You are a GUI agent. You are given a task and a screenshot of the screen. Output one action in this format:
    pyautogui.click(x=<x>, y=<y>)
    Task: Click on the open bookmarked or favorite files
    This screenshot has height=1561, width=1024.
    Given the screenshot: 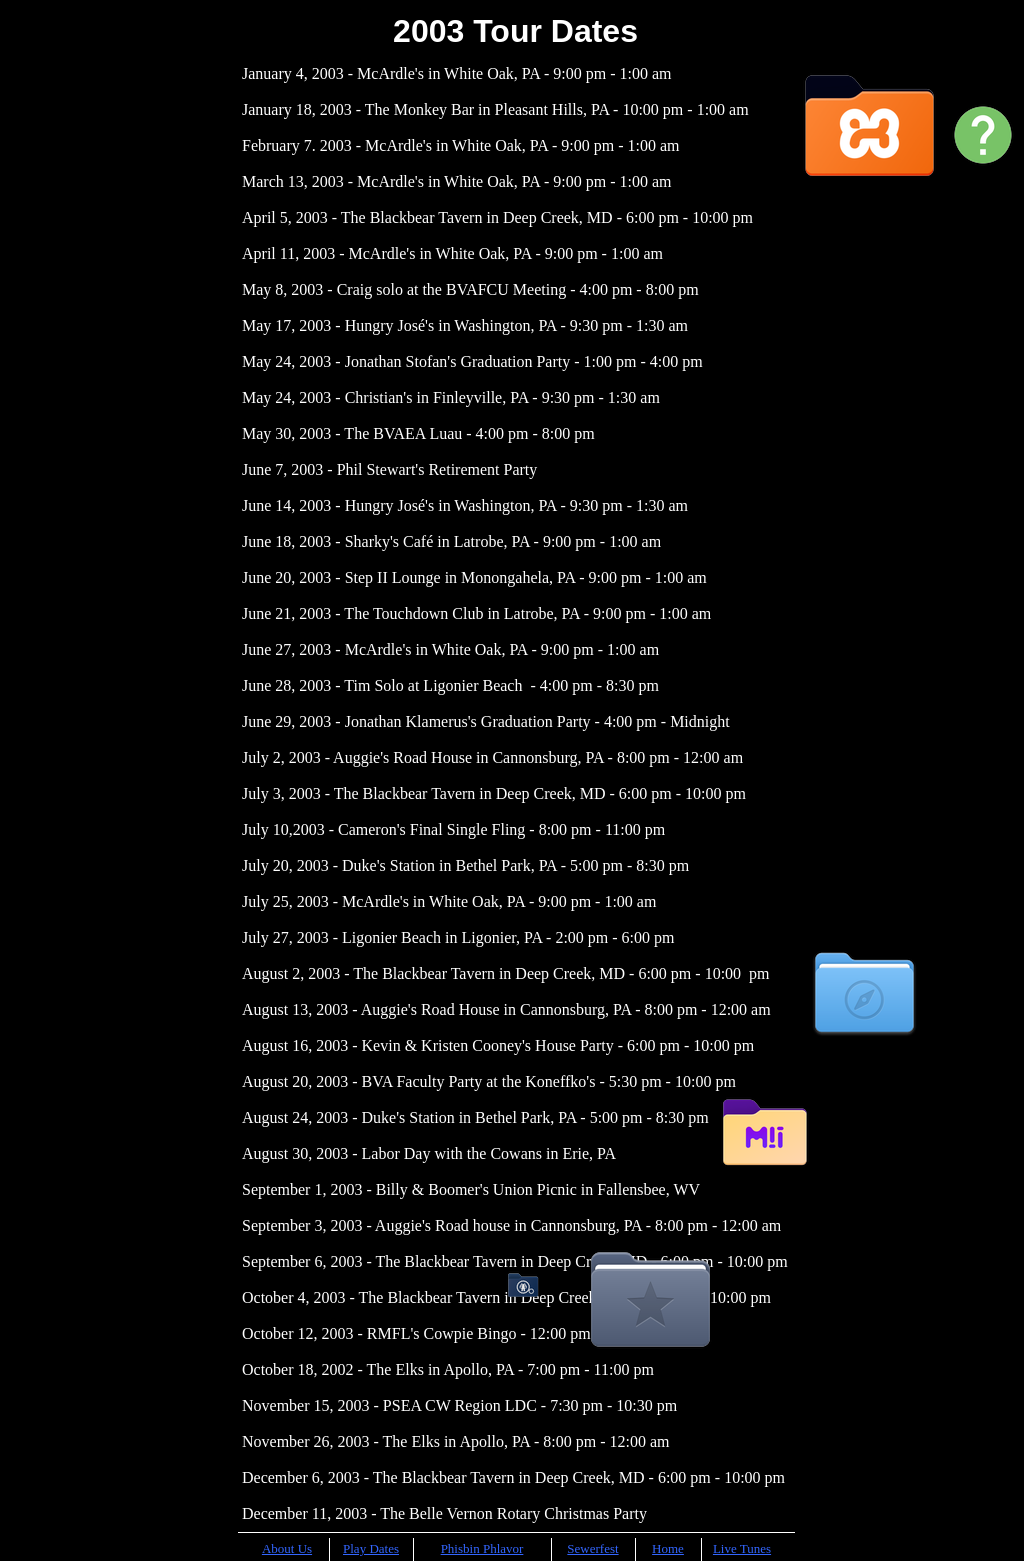 What is the action you would take?
    pyautogui.click(x=650, y=1299)
    